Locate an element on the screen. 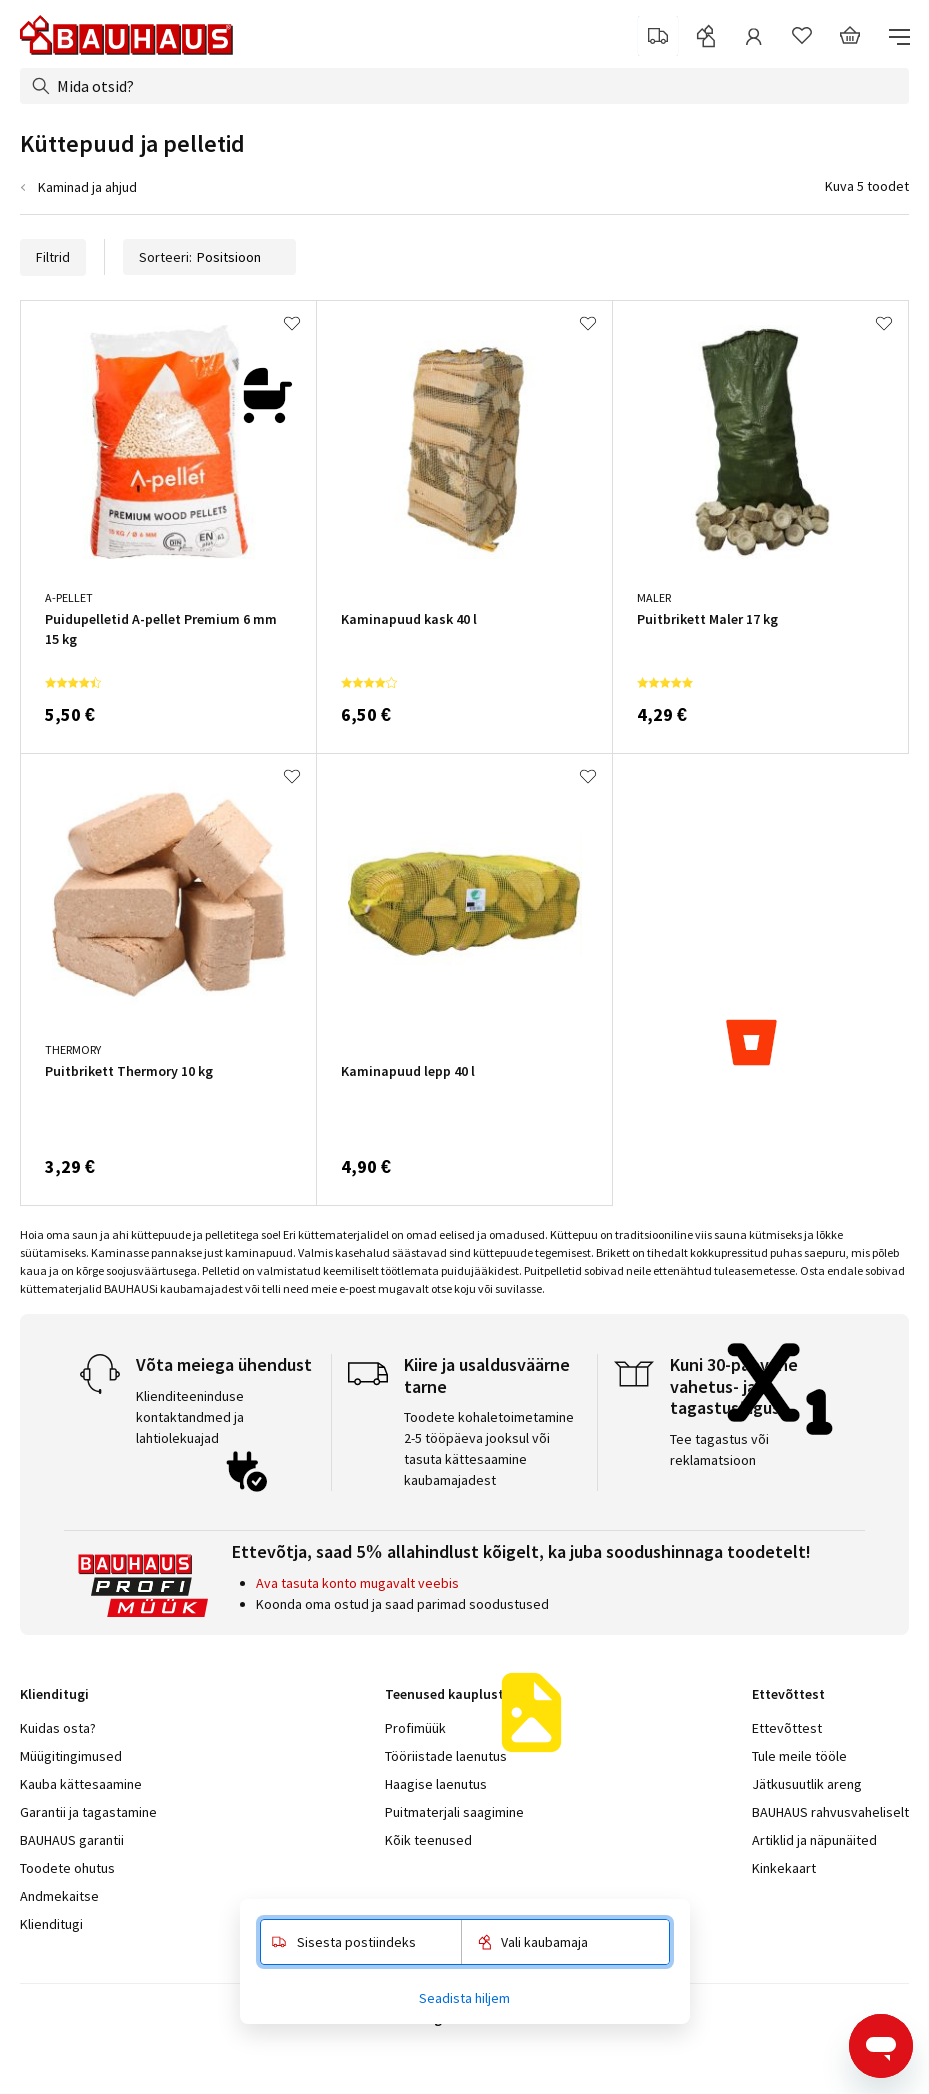  open bitbucket repository is located at coordinates (751, 1042).